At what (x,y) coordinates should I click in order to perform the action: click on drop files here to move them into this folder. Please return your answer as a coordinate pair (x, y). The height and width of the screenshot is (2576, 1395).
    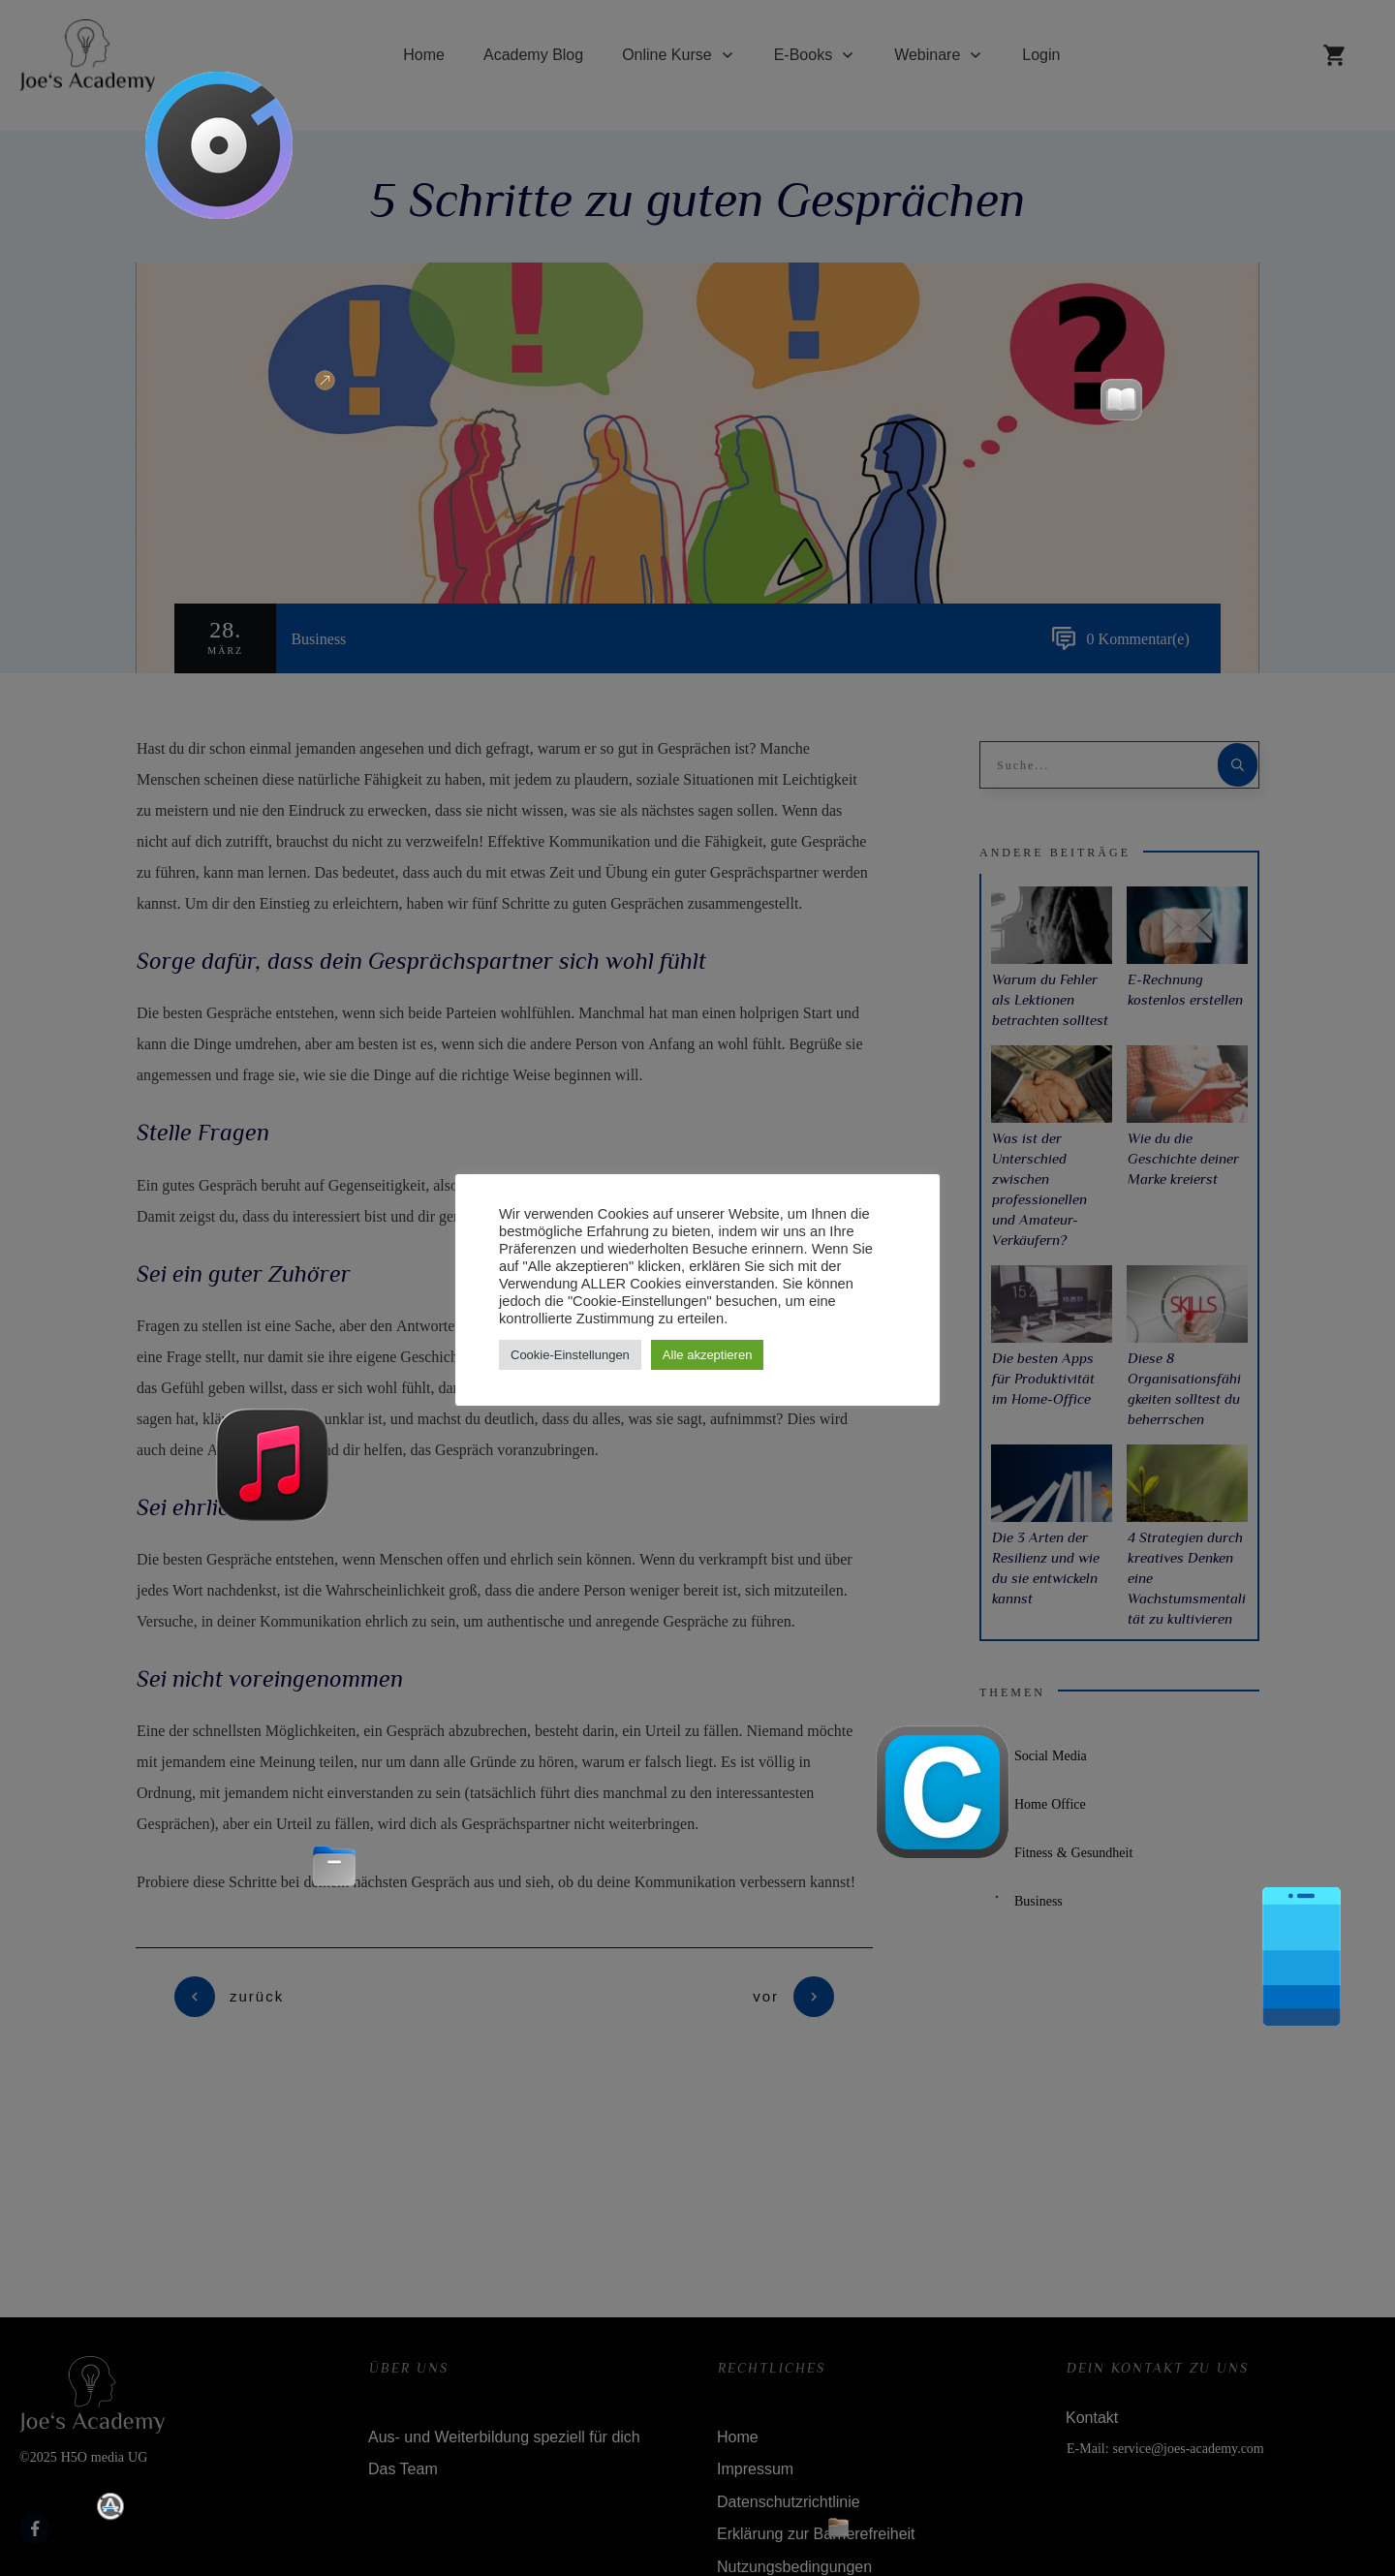
    Looking at the image, I should click on (838, 2527).